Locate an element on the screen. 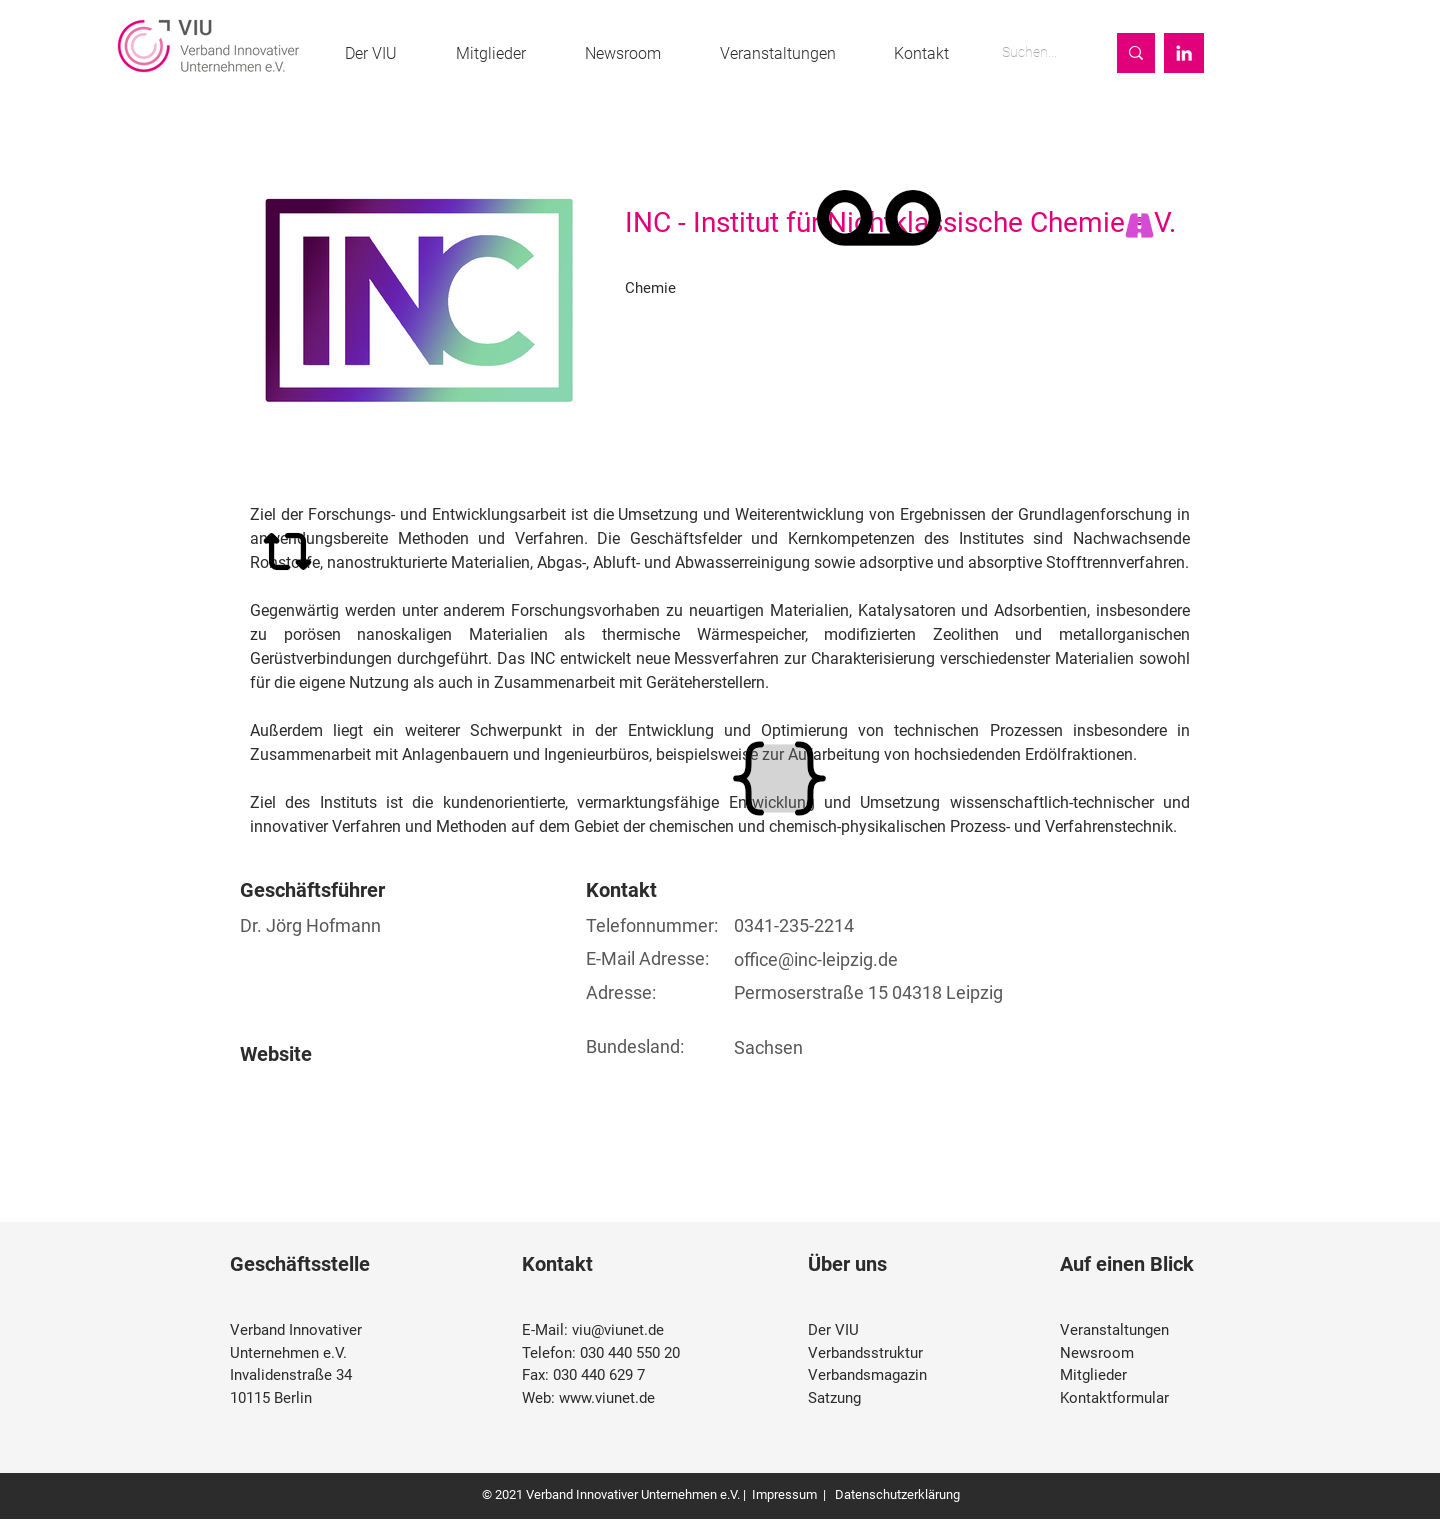 Image resolution: width=1440 pixels, height=1520 pixels. access code or developer settings is located at coordinates (779, 778).